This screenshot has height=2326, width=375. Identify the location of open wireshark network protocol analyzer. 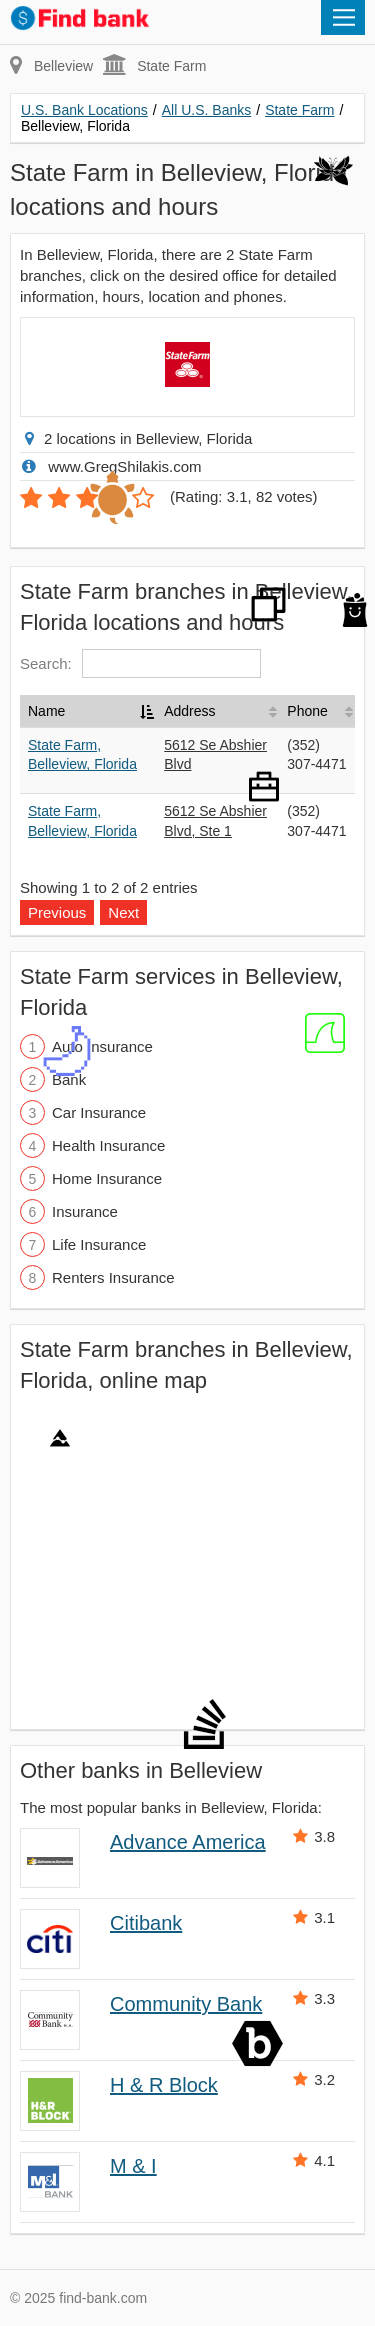
(325, 1033).